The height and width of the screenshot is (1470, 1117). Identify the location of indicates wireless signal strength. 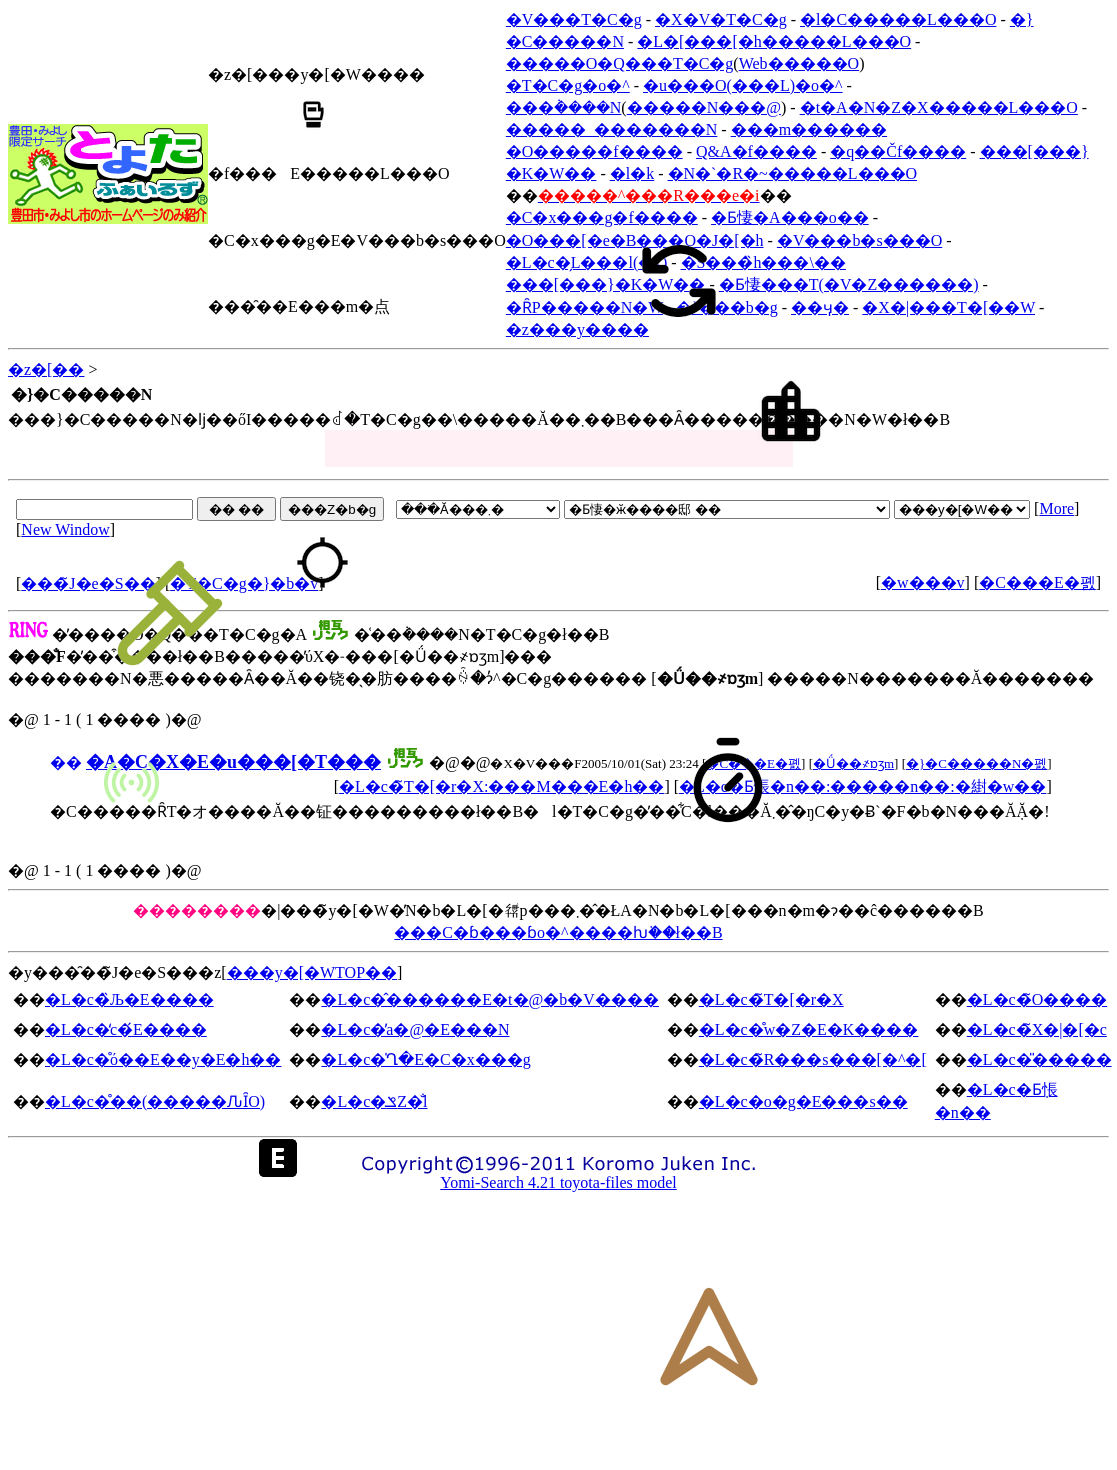
(131, 782).